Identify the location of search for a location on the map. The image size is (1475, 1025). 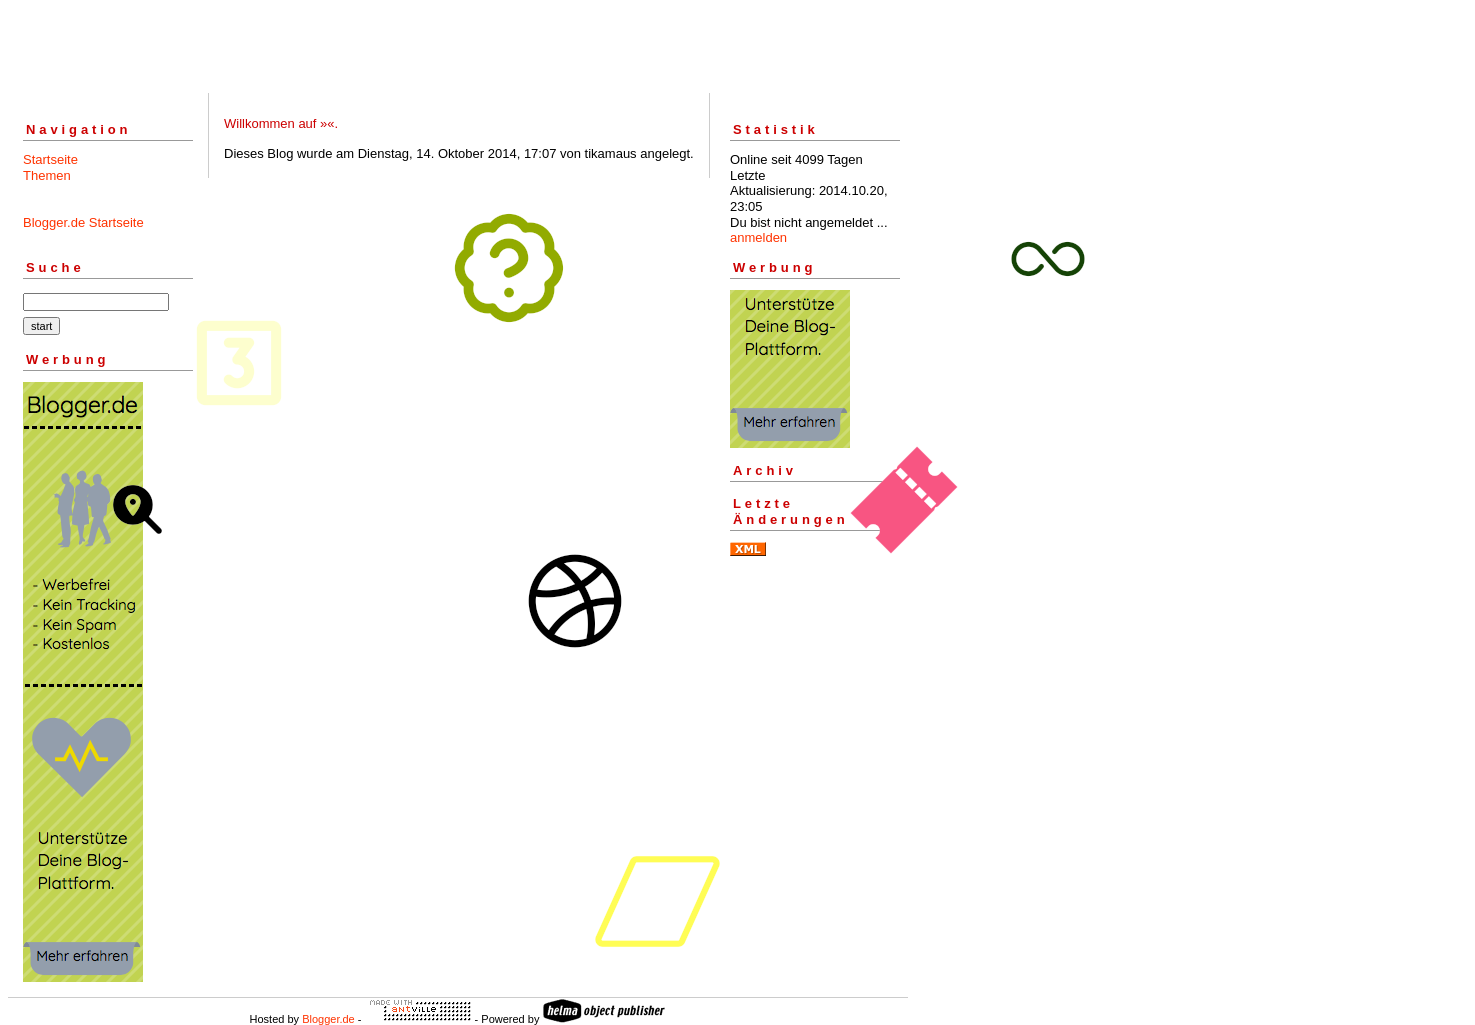
(137, 509).